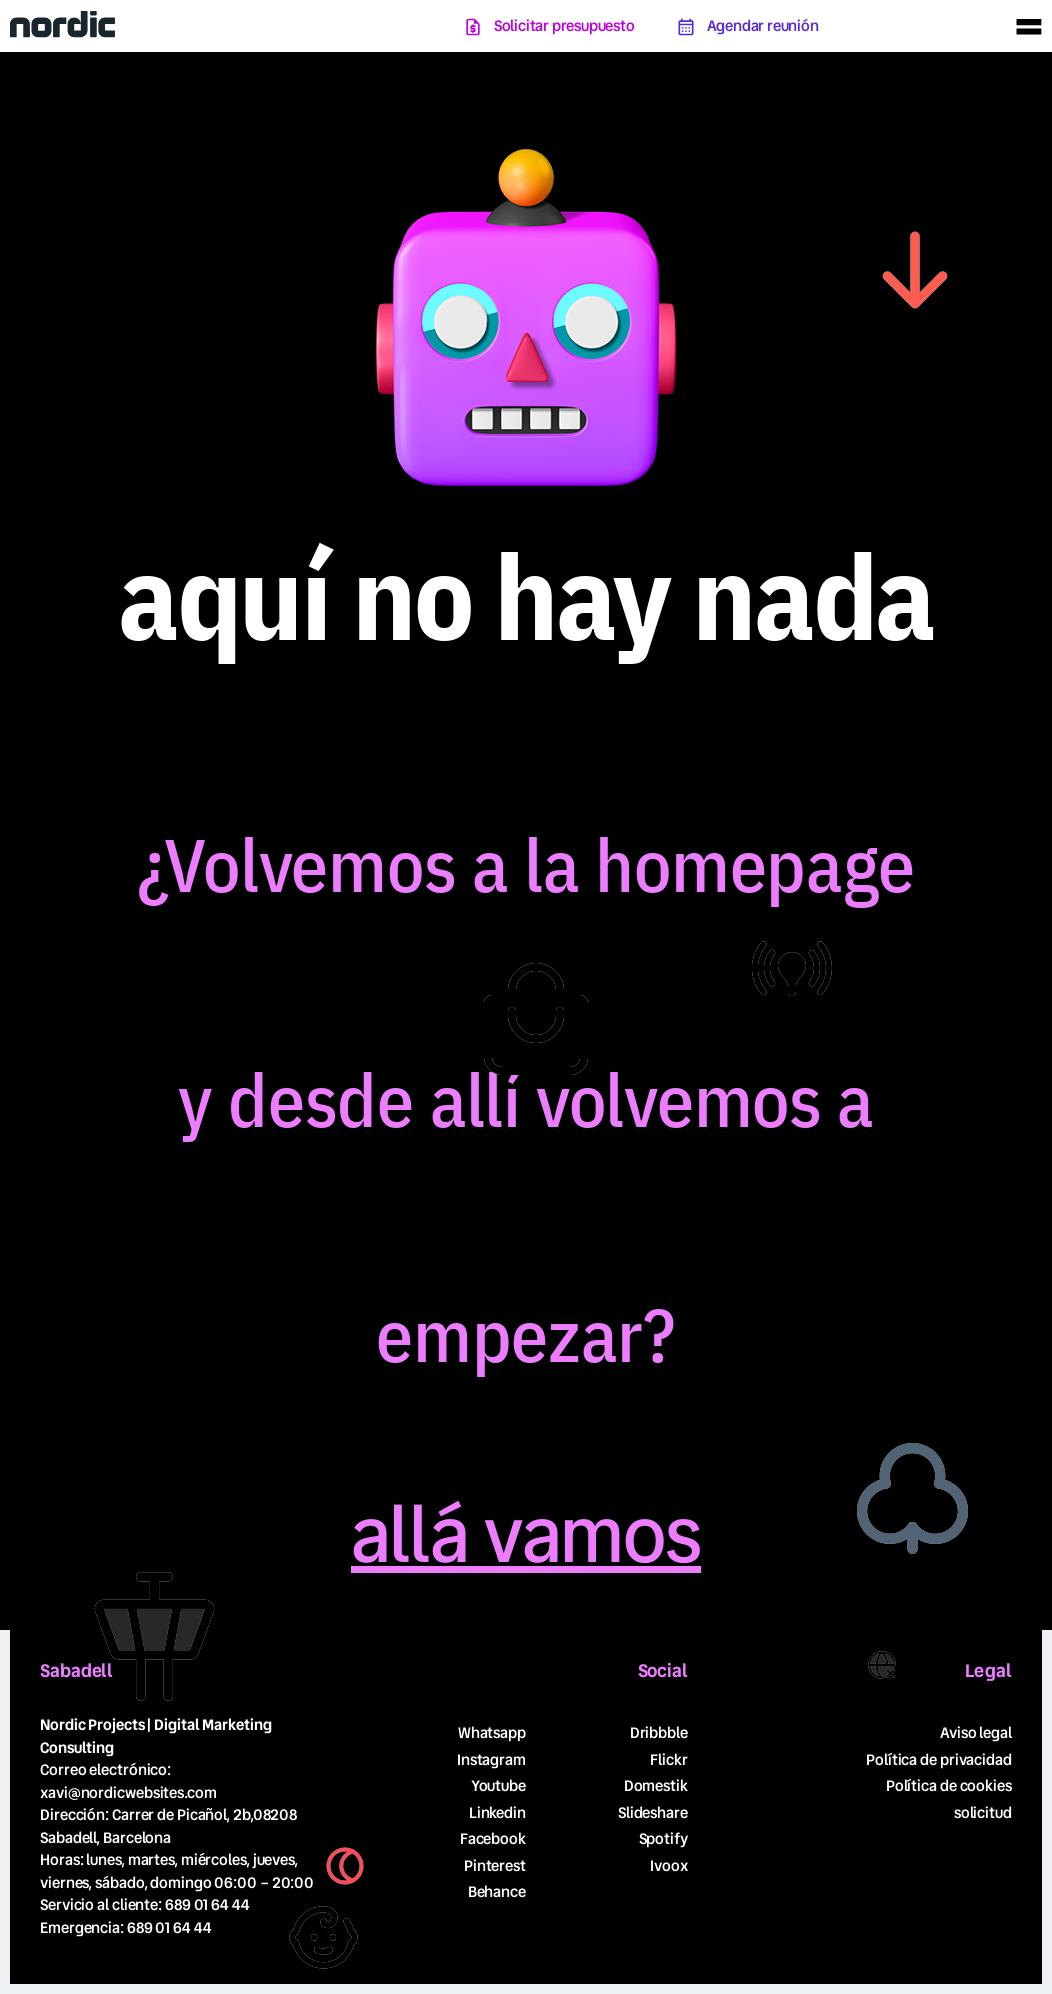 This screenshot has height=1994, width=1052. Describe the element at coordinates (536, 1019) in the screenshot. I see `view your shopping bag` at that location.